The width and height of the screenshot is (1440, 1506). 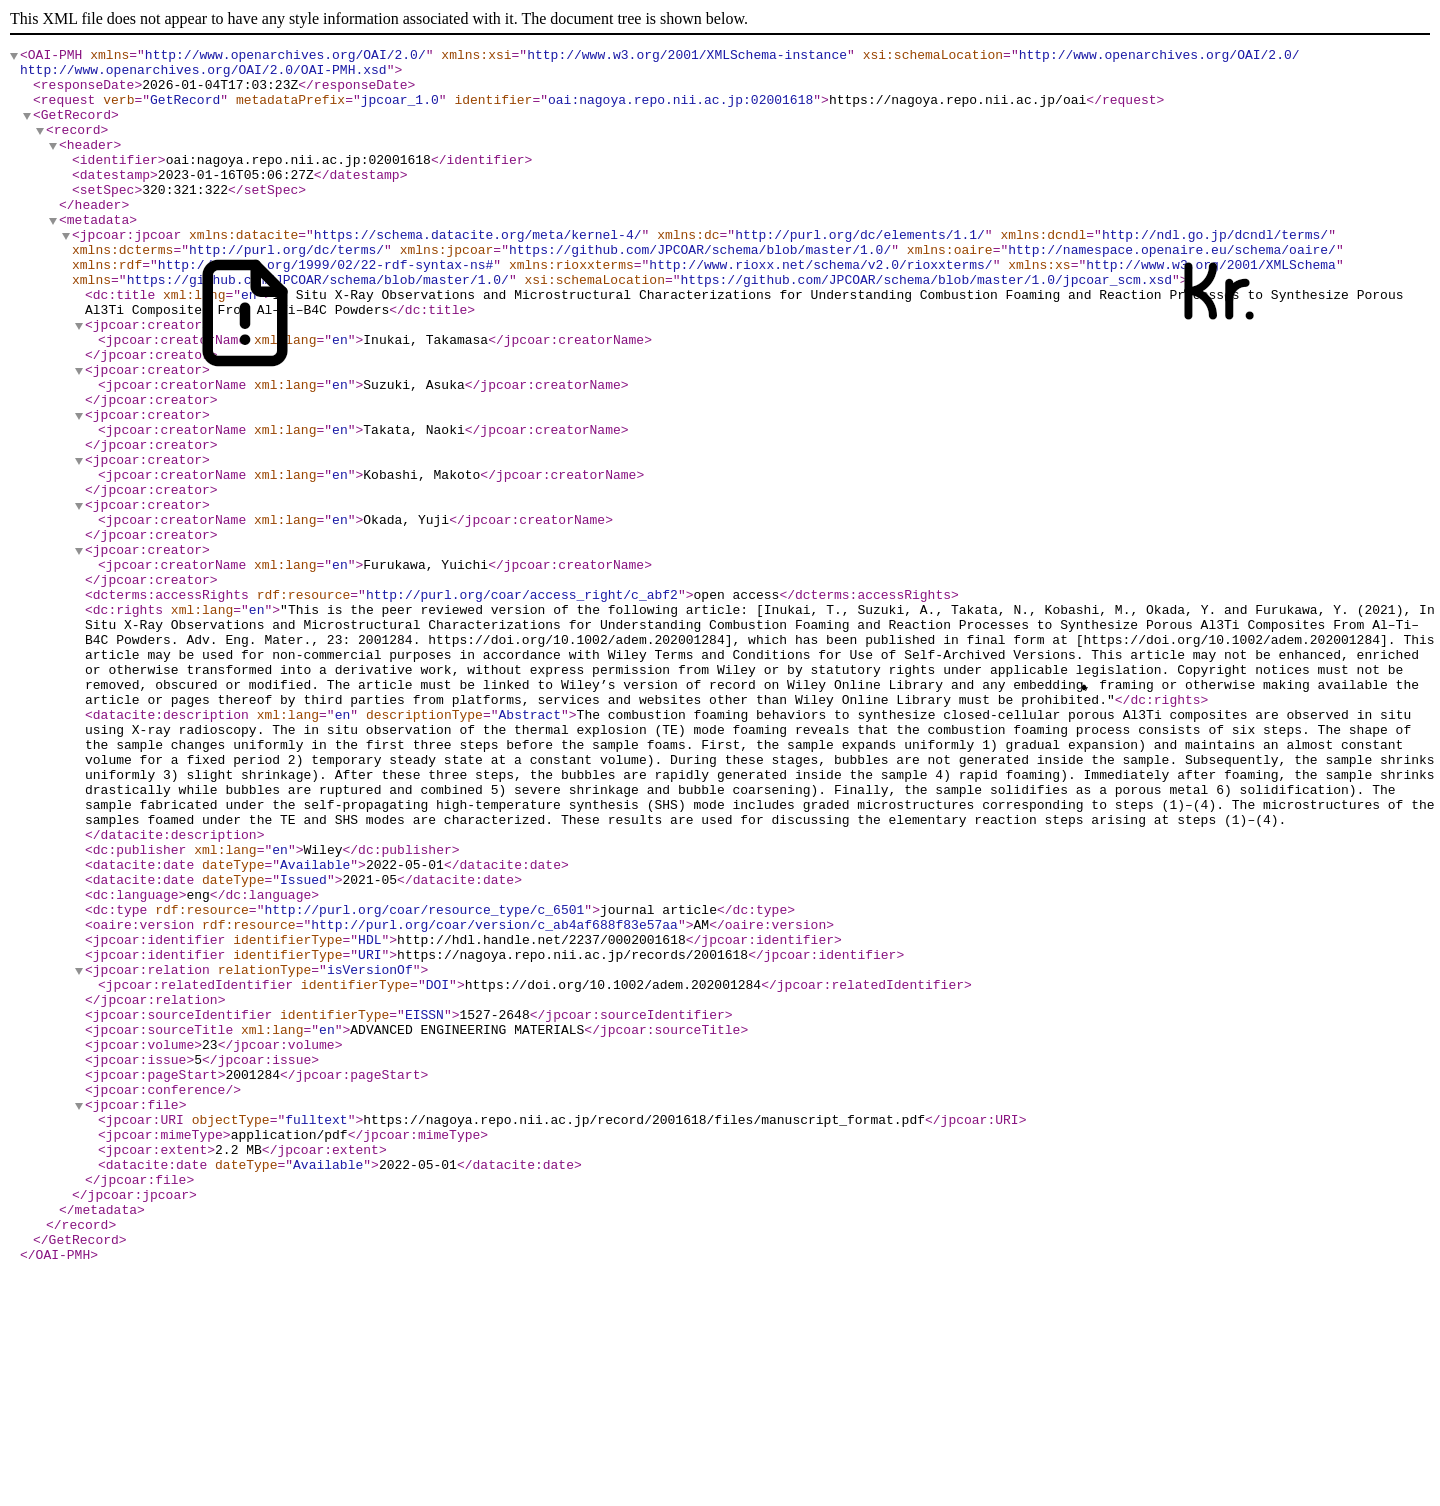 What do you see at coordinates (1099, 675) in the screenshot?
I see `indicates no cellular signal available` at bounding box center [1099, 675].